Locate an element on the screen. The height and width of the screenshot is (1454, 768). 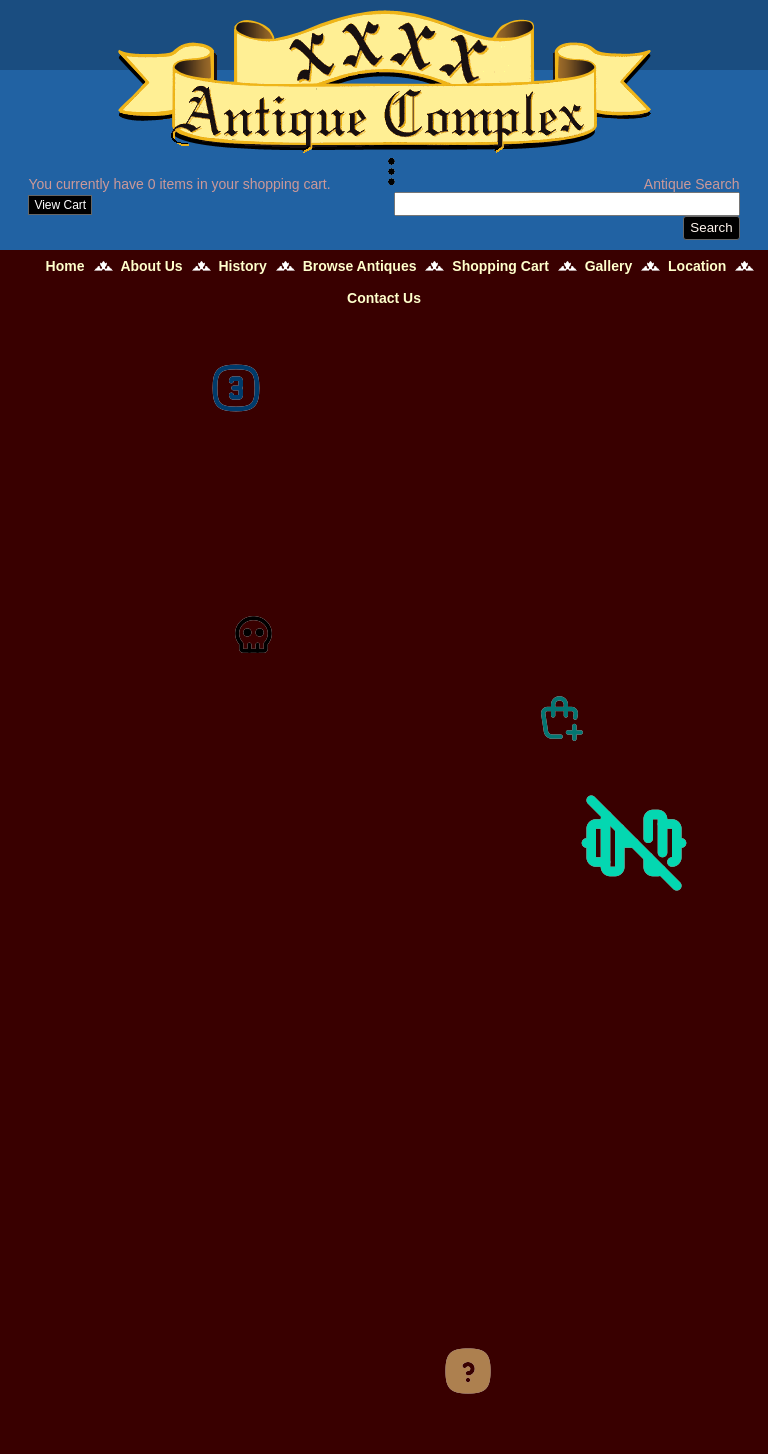
open additional options menu is located at coordinates (391, 171).